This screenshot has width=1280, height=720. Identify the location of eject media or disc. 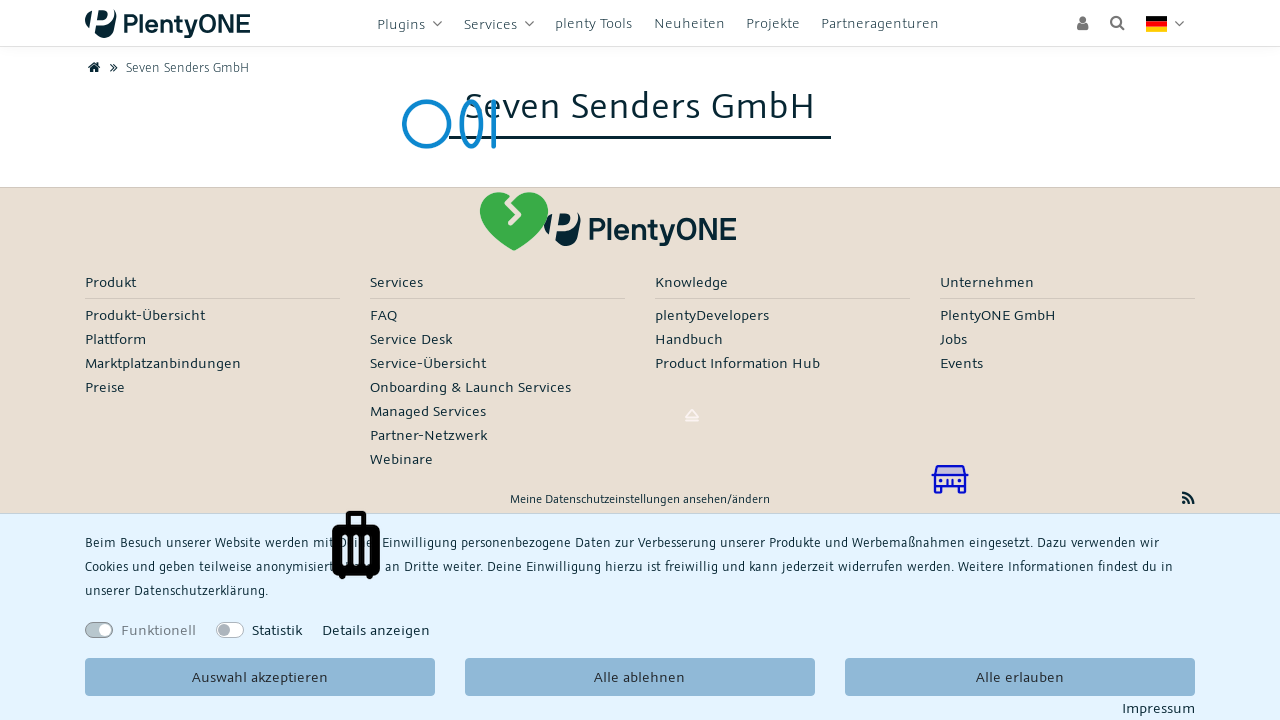
(692, 416).